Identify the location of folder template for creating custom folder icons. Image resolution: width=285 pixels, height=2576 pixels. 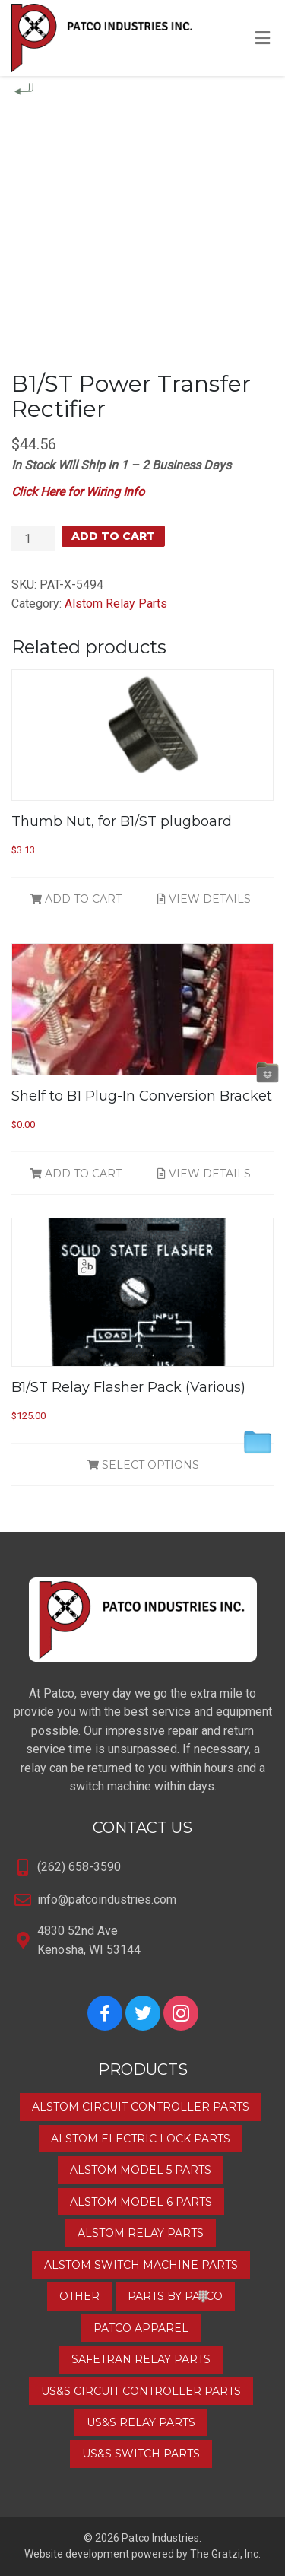
(258, 1442).